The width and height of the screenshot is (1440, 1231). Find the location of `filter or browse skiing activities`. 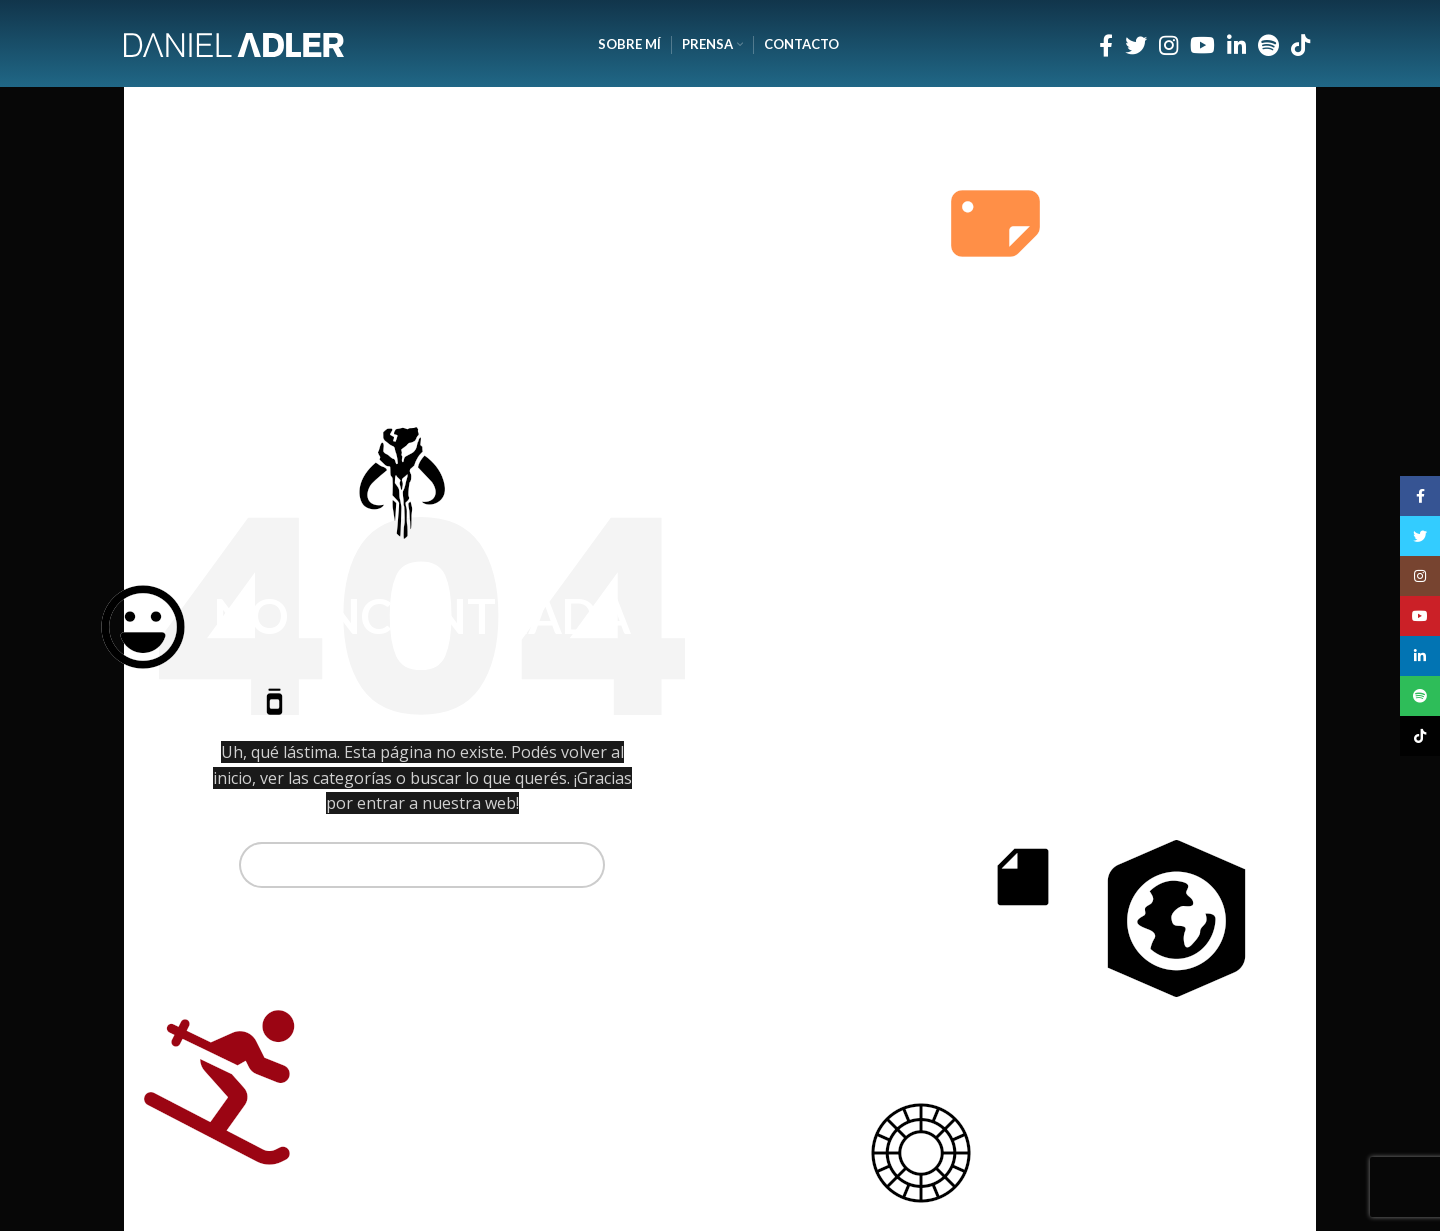

filter or browse skiing activities is located at coordinates (226, 1083).